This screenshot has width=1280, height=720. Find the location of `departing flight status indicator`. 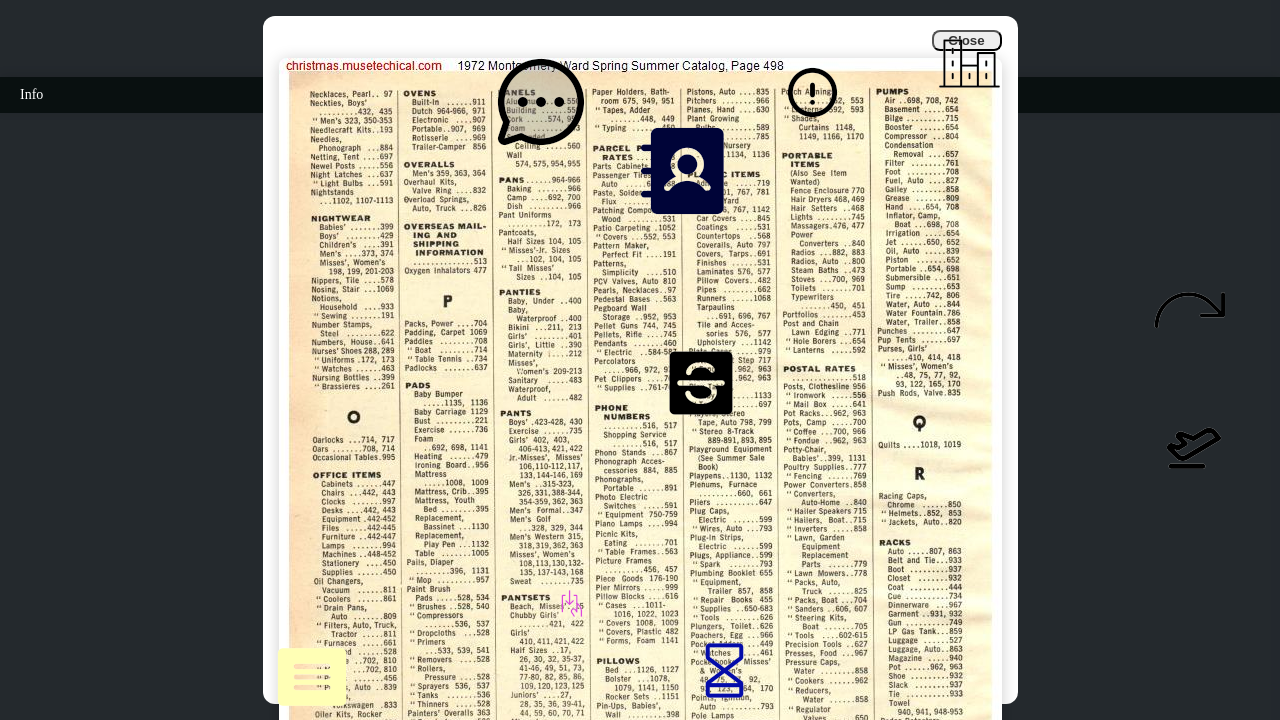

departing flight status indicator is located at coordinates (1194, 447).